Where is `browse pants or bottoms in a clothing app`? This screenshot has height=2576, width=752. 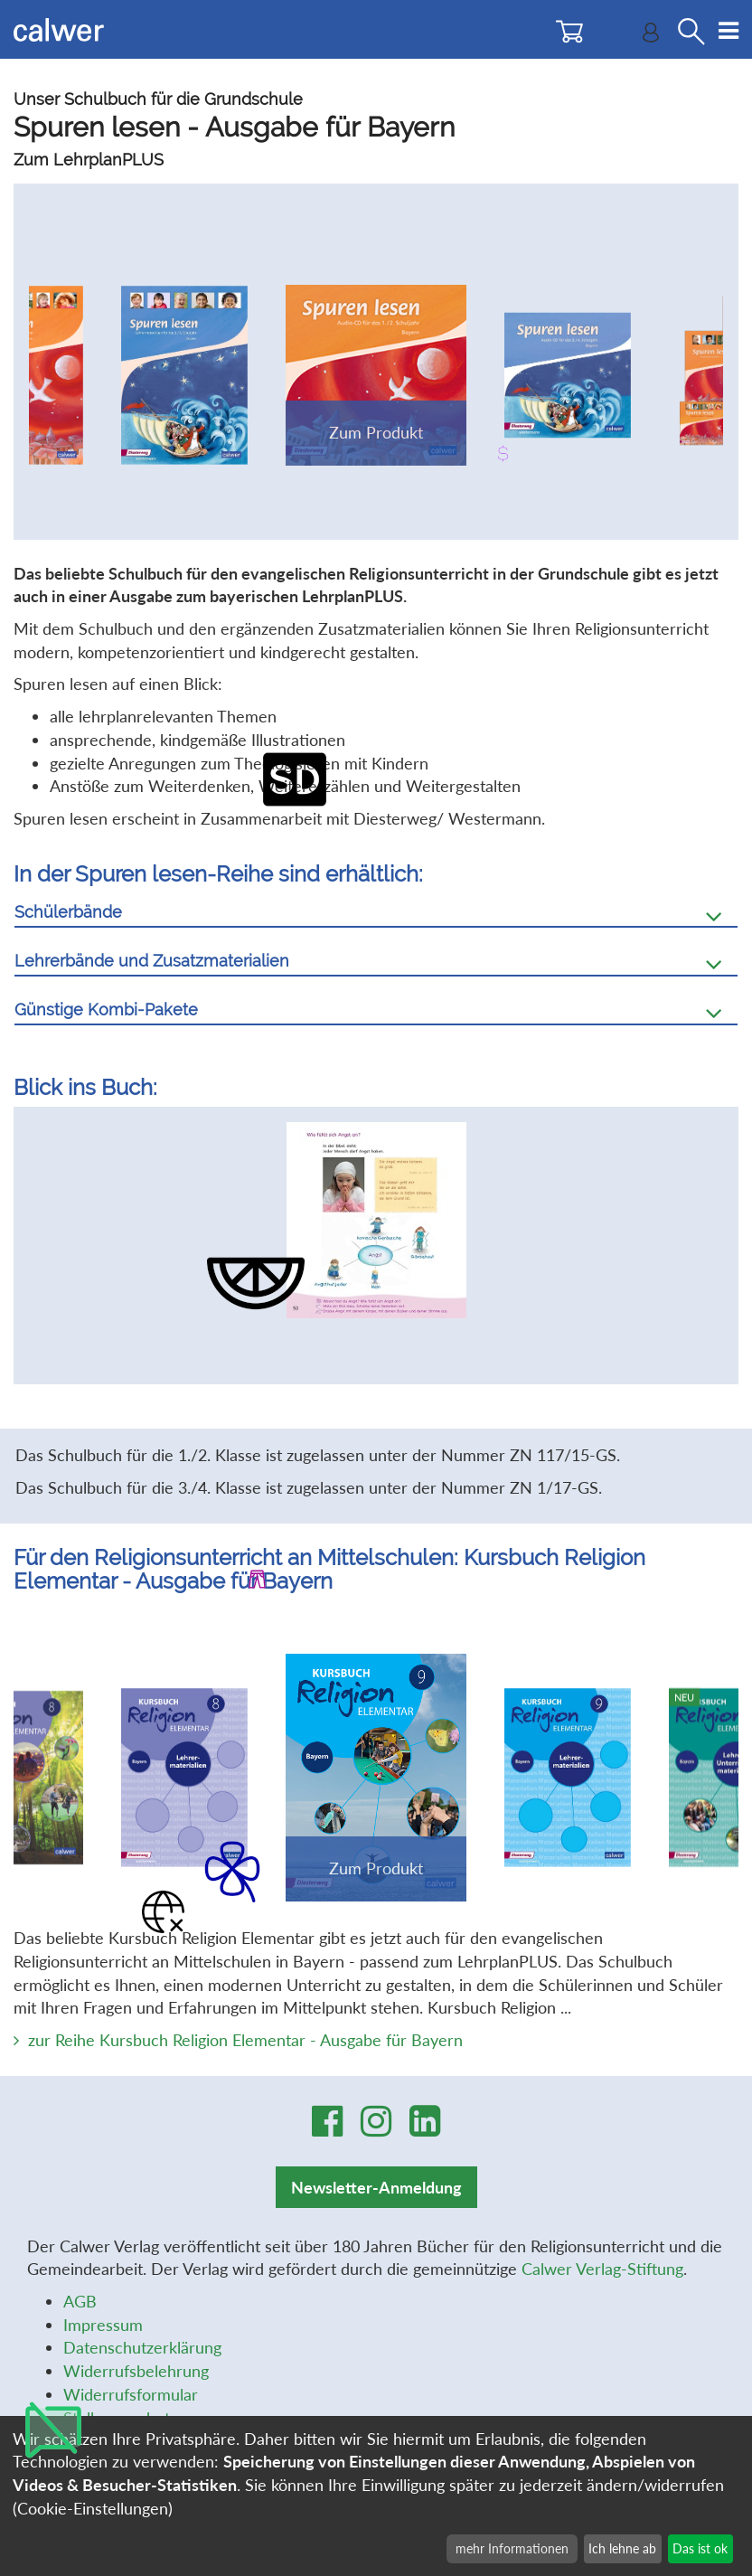
browse pants or bottoms in a clothing app is located at coordinates (257, 1579).